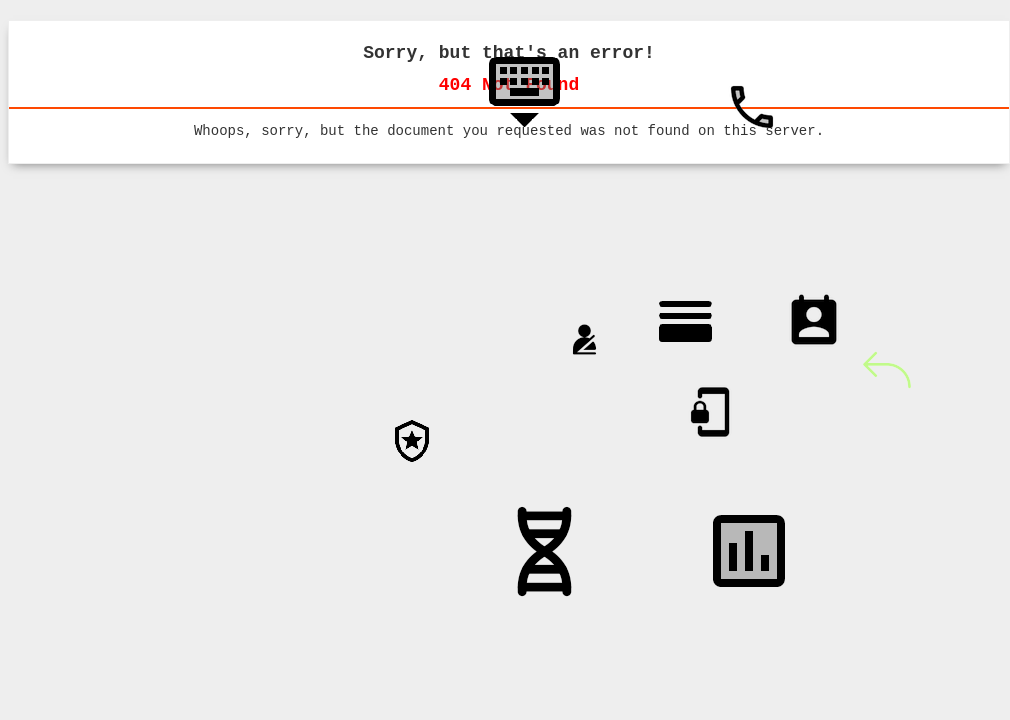  I want to click on view genetic or DNA information, so click(544, 551).